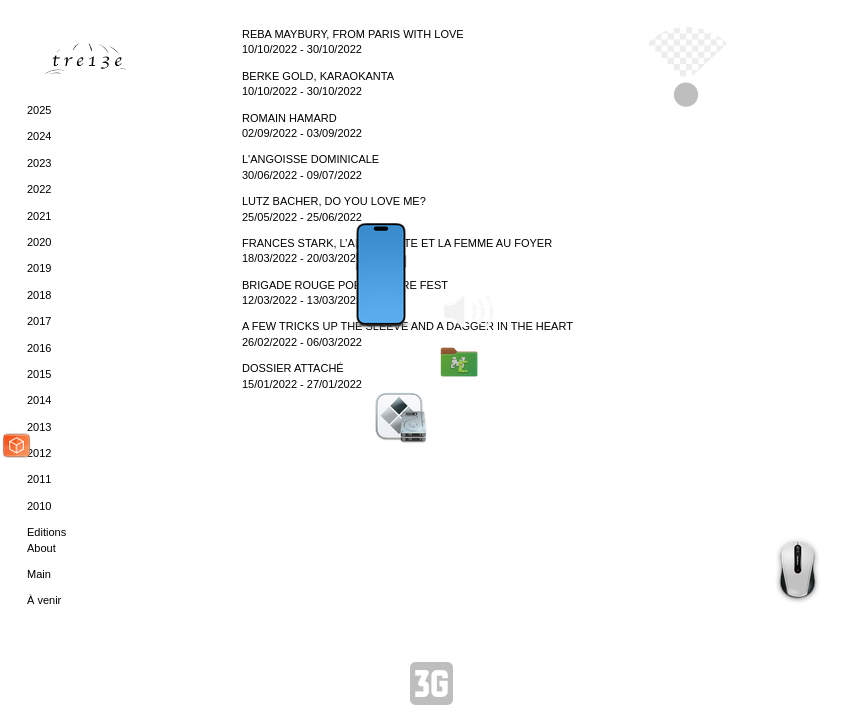  I want to click on launch boot camp assistant to install windows on your mac, so click(399, 416).